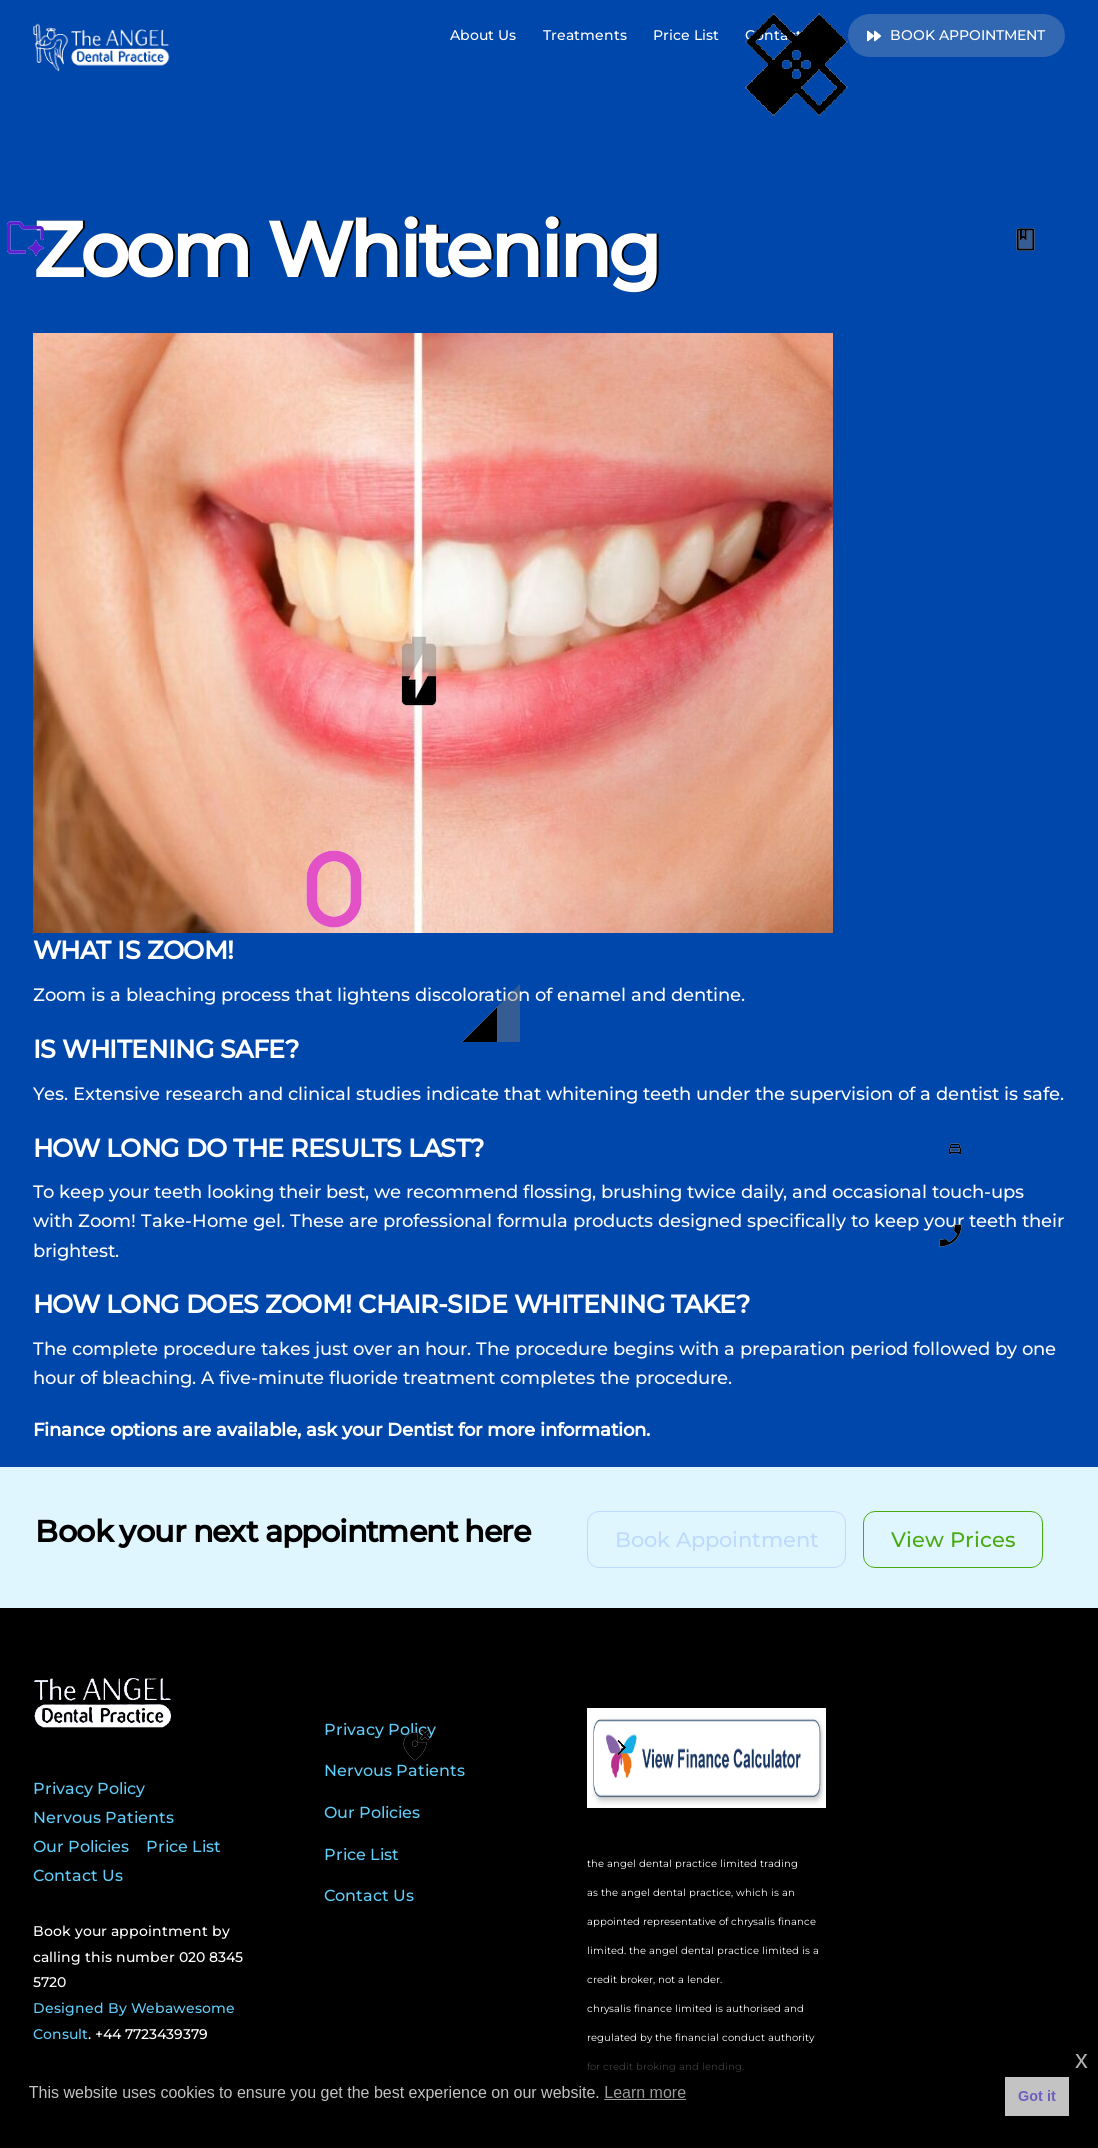  What do you see at coordinates (950, 1235) in the screenshot?
I see `make a phone call` at bounding box center [950, 1235].